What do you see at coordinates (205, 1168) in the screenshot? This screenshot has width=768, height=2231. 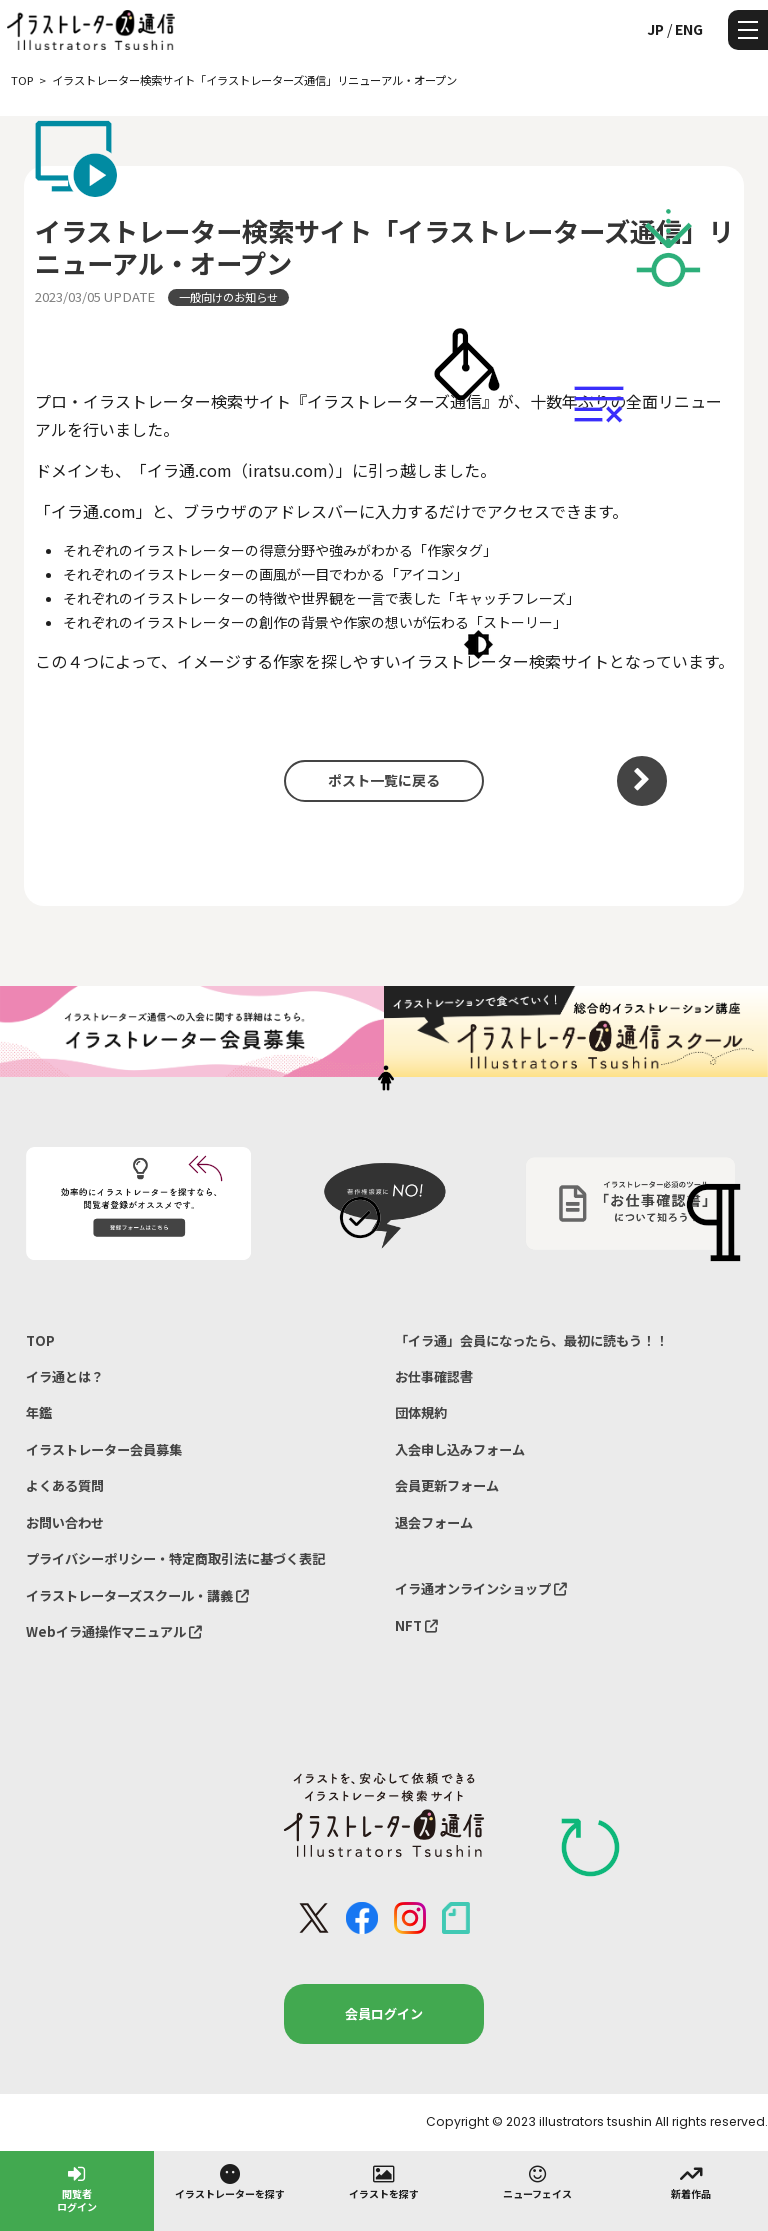 I see `reply all to a message or email` at bounding box center [205, 1168].